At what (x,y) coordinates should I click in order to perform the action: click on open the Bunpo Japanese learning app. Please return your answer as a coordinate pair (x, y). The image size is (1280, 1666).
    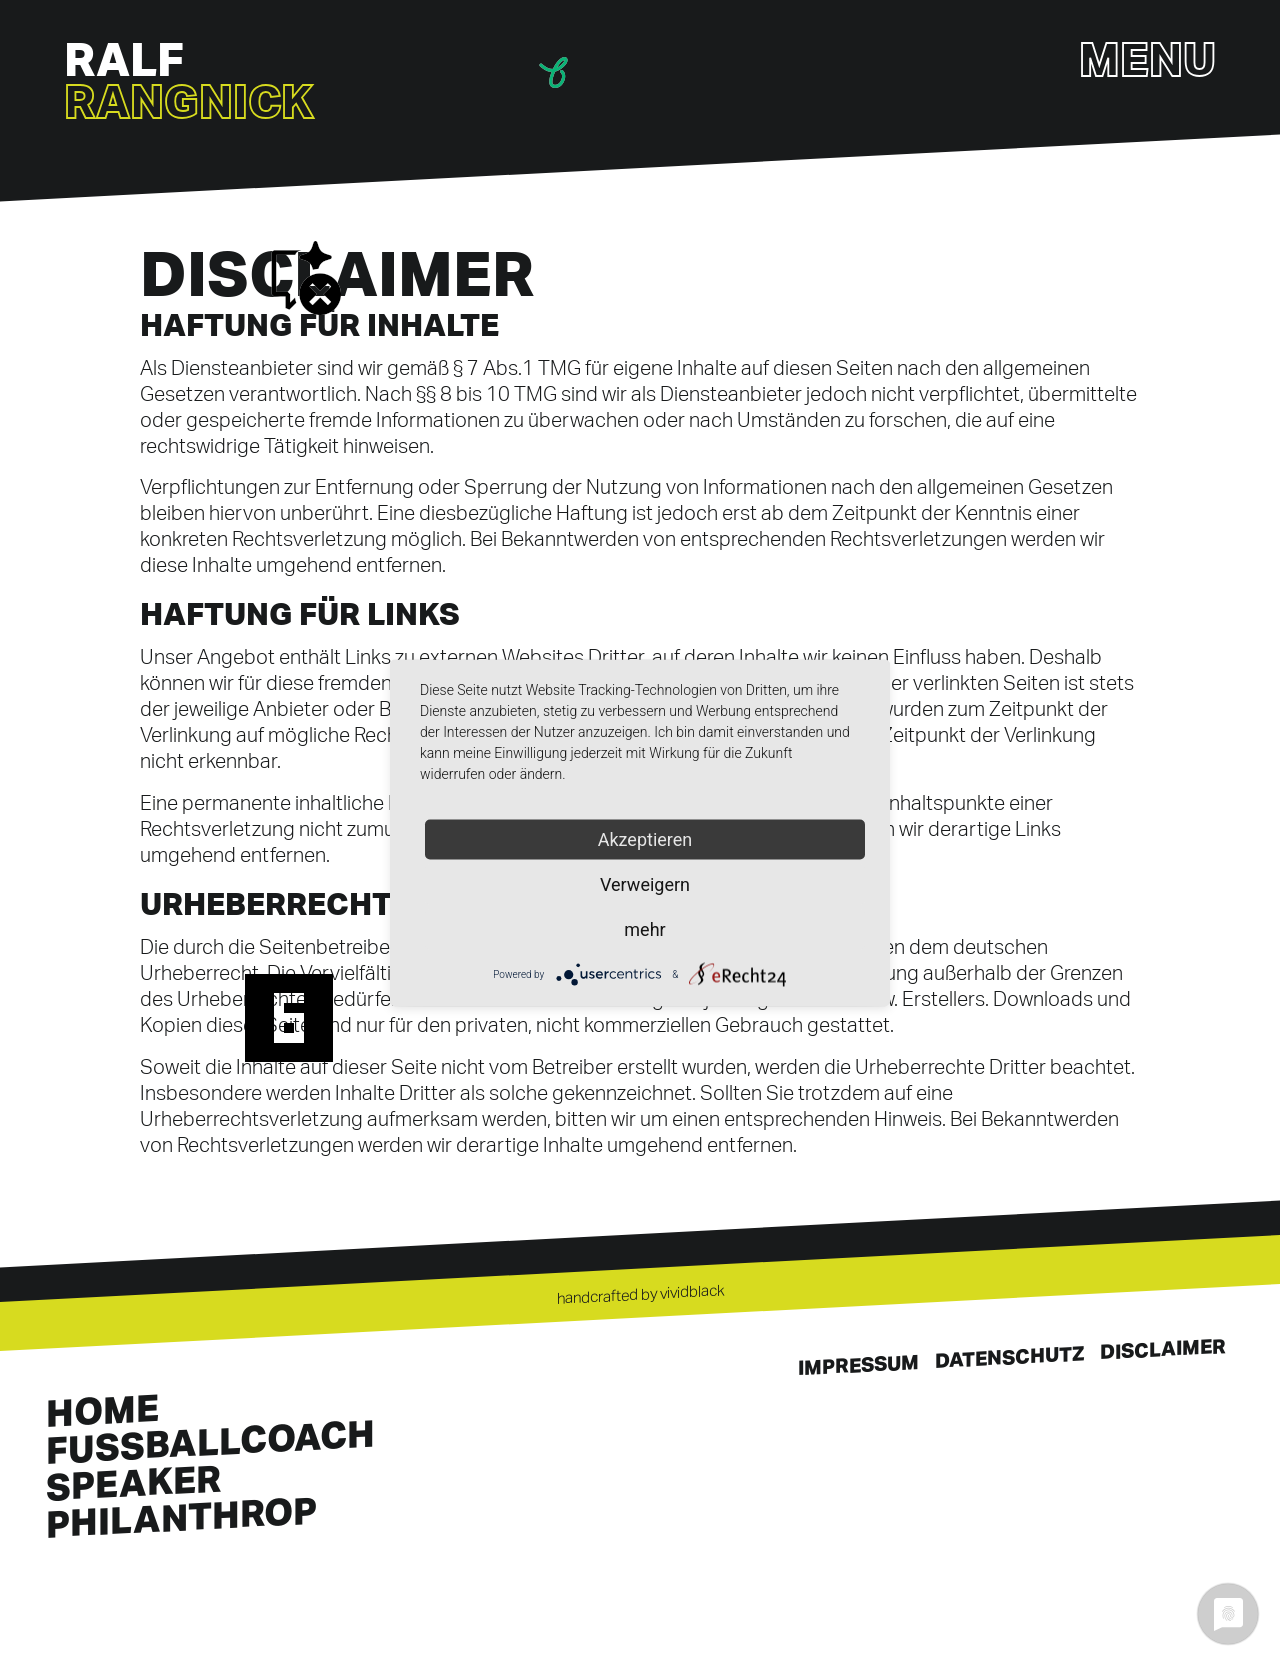
    Looking at the image, I should click on (553, 72).